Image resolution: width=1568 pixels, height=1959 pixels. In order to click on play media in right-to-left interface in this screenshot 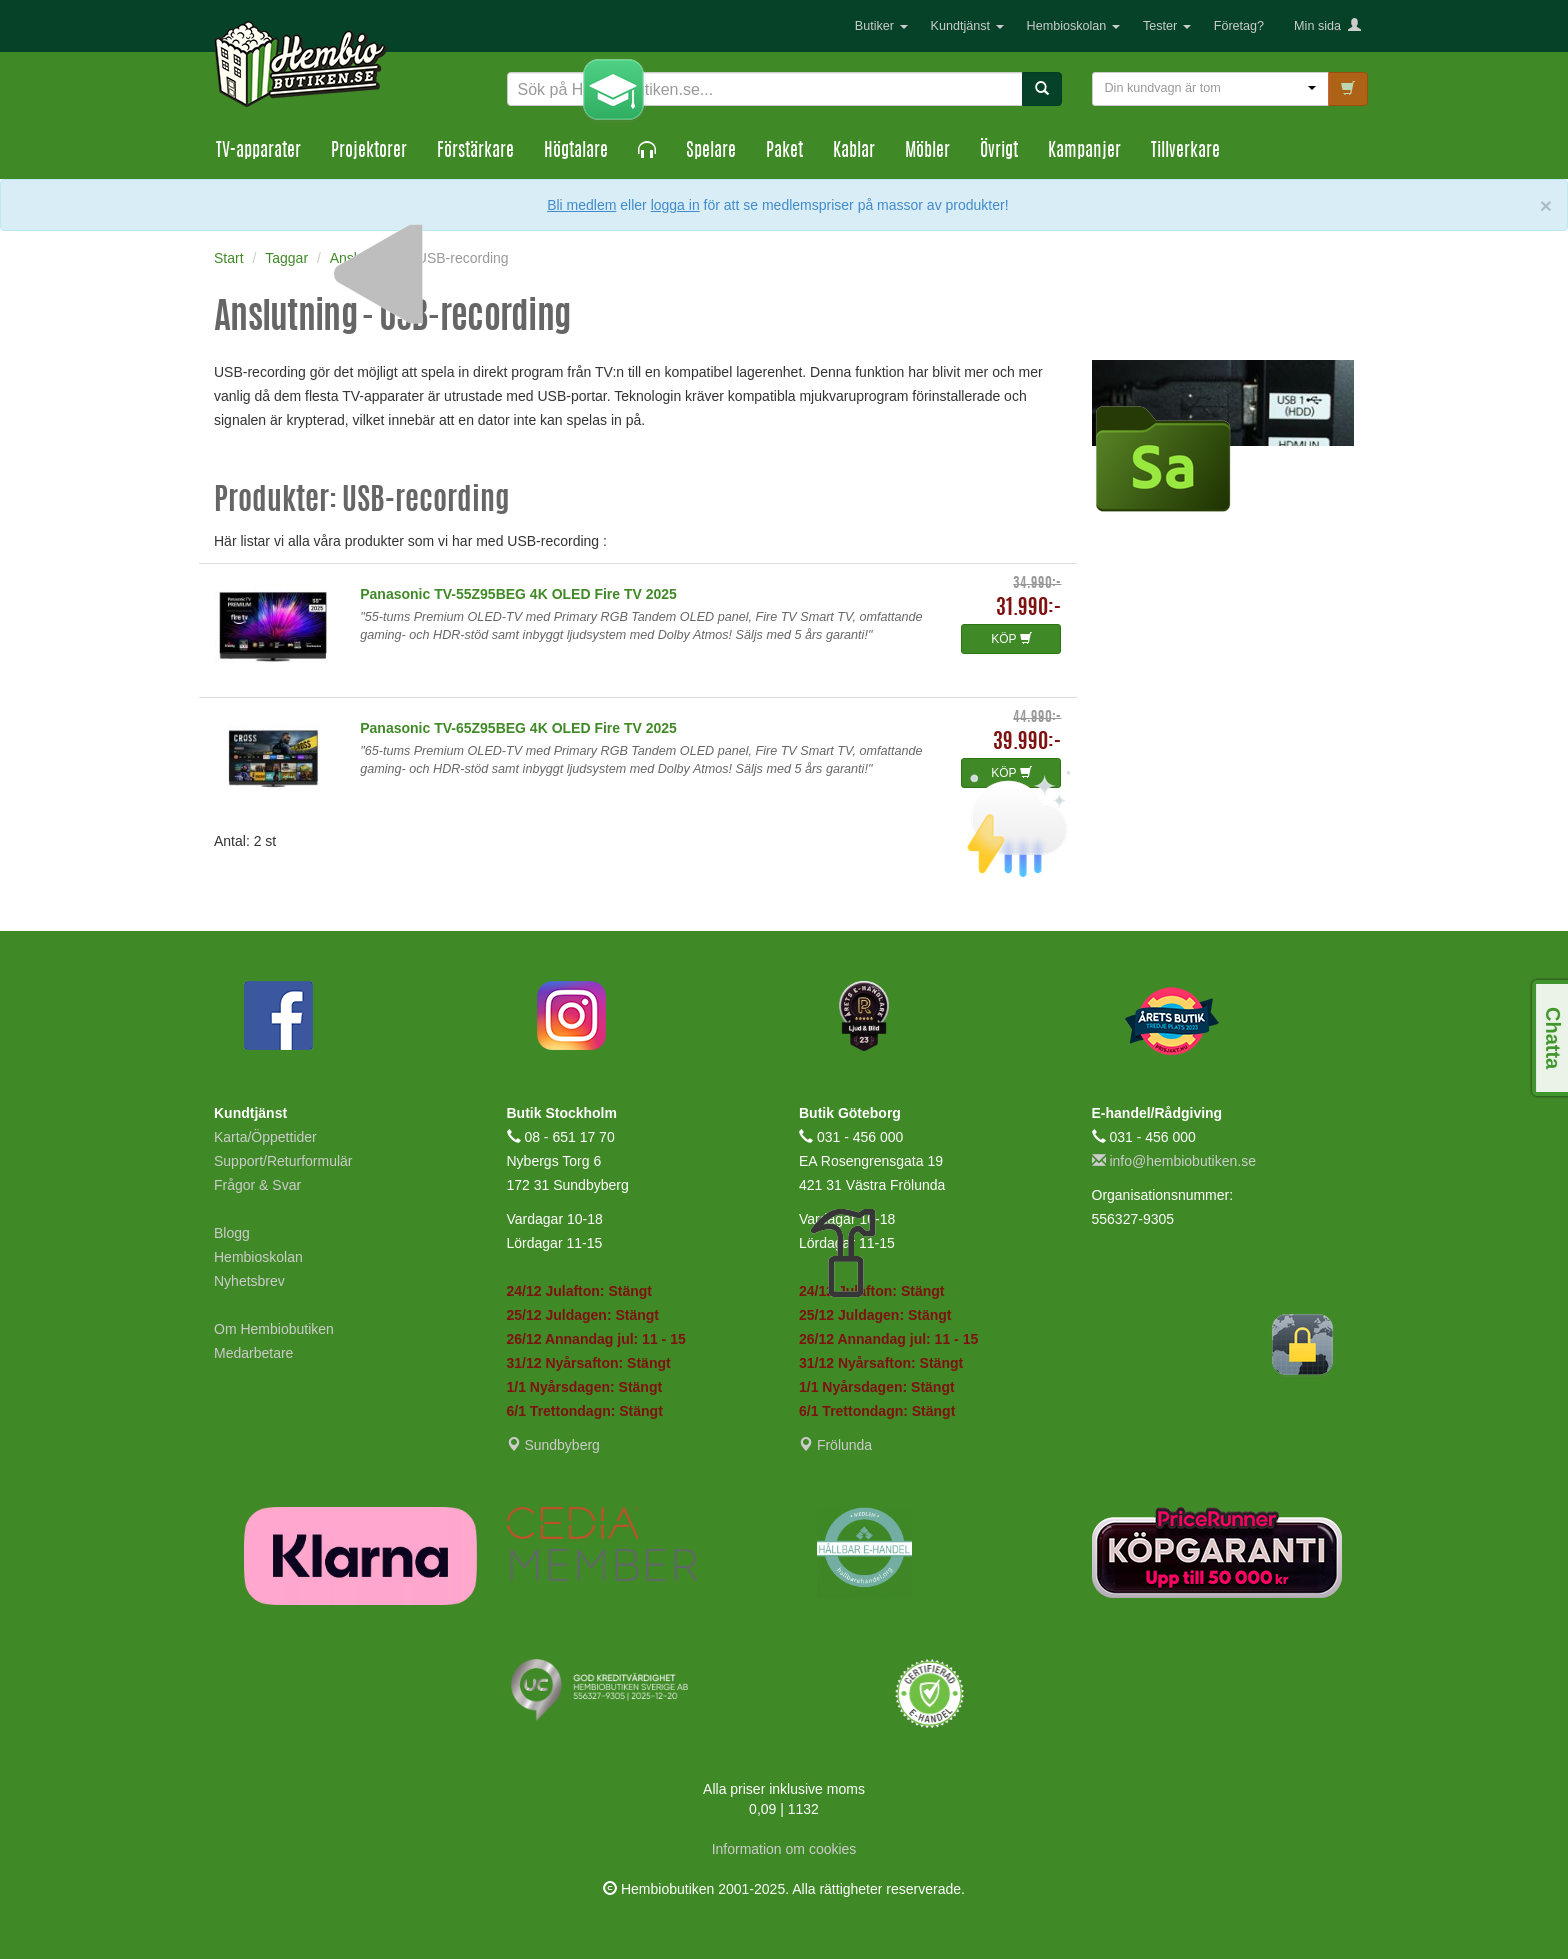, I will do `click(383, 274)`.